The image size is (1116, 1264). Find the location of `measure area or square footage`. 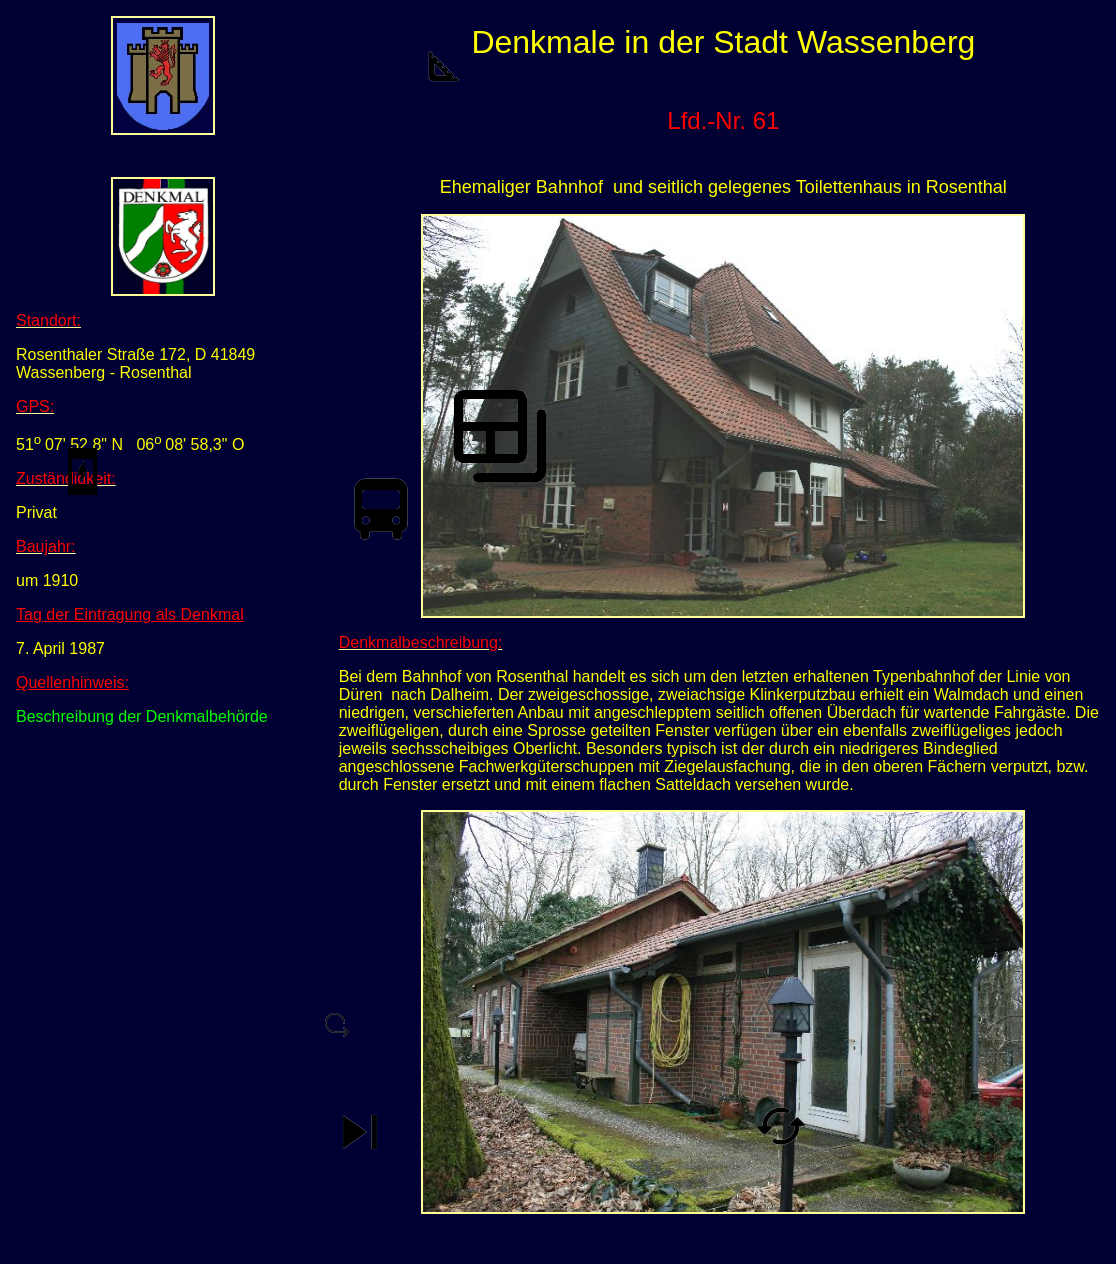

measure area or square footage is located at coordinates (444, 65).